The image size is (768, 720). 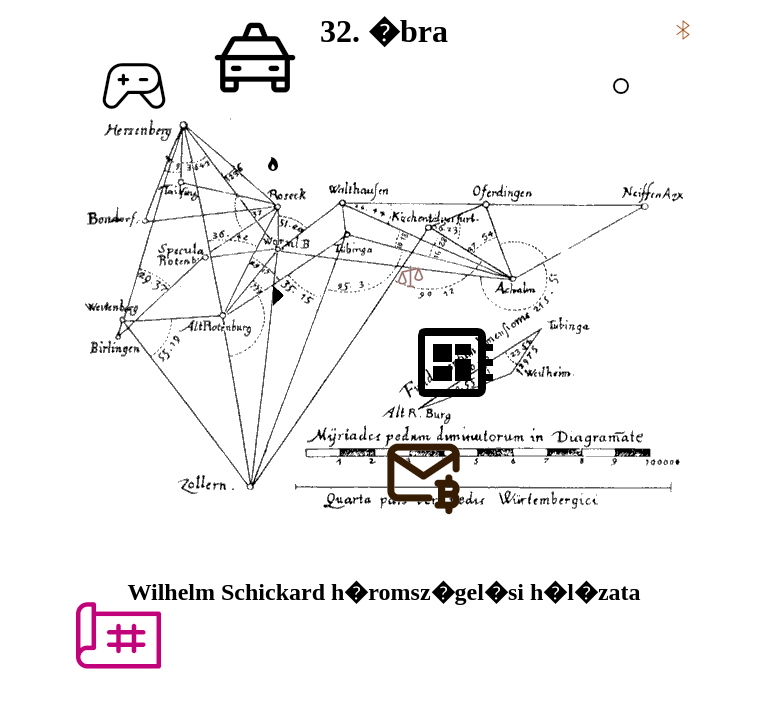 I want to click on navigate to the next item or screen, so click(x=277, y=295).